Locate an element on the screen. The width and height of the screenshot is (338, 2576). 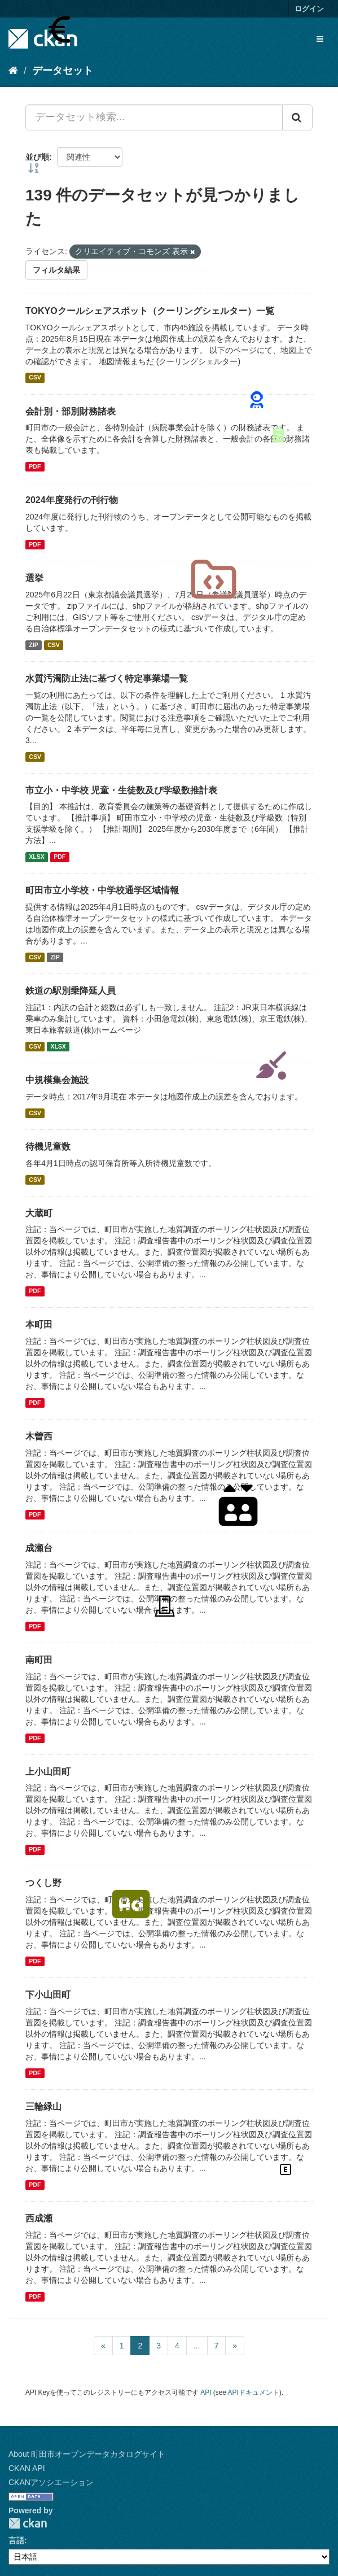
quidditch or broomstick sports game mode is located at coordinates (271, 1064).